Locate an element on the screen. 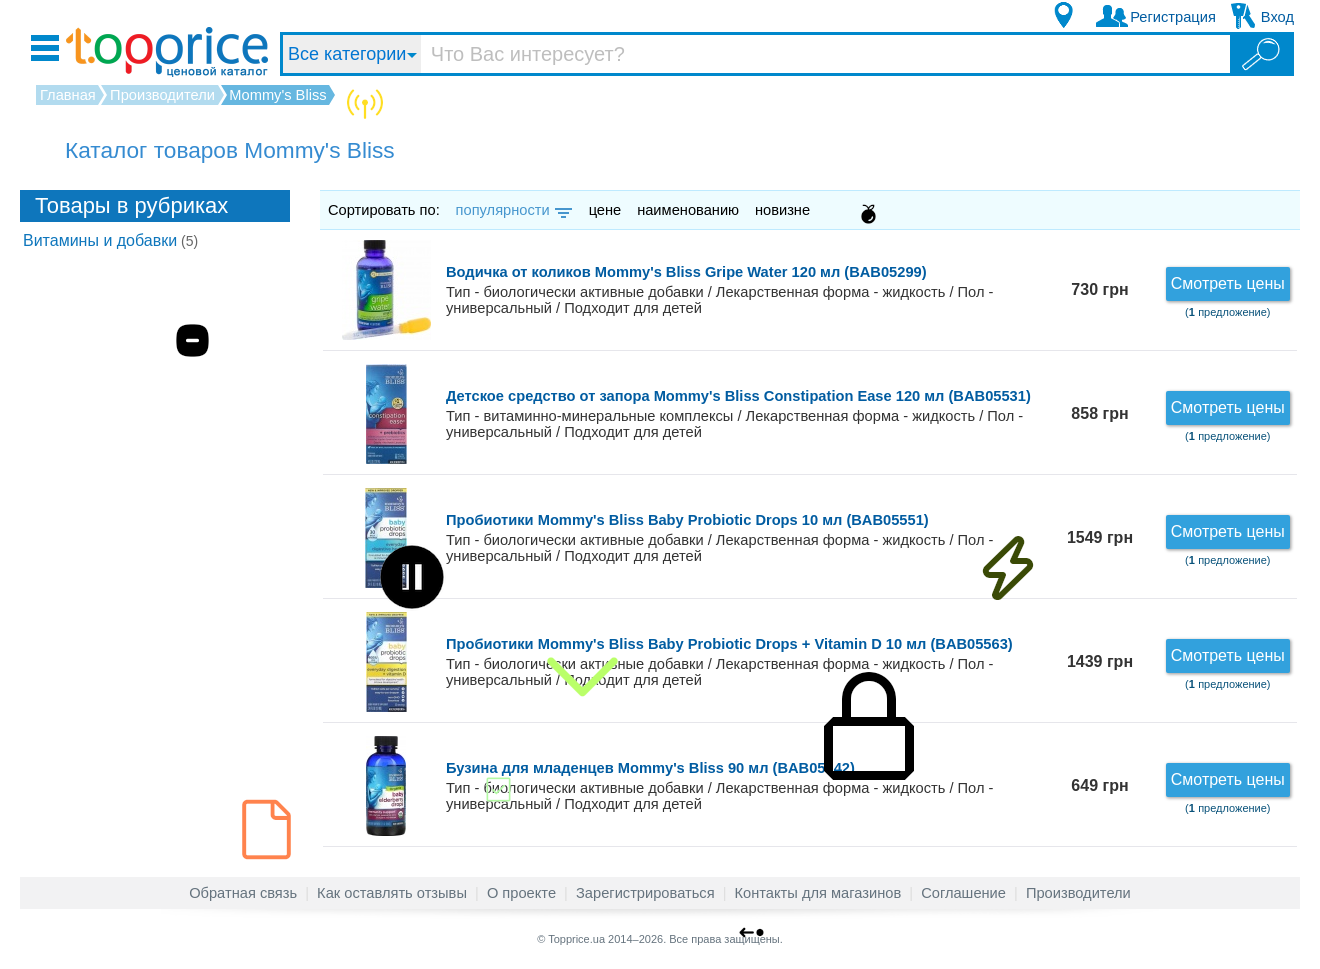 The image size is (1320, 969). indicates quick actions or shortcuts is located at coordinates (1008, 568).